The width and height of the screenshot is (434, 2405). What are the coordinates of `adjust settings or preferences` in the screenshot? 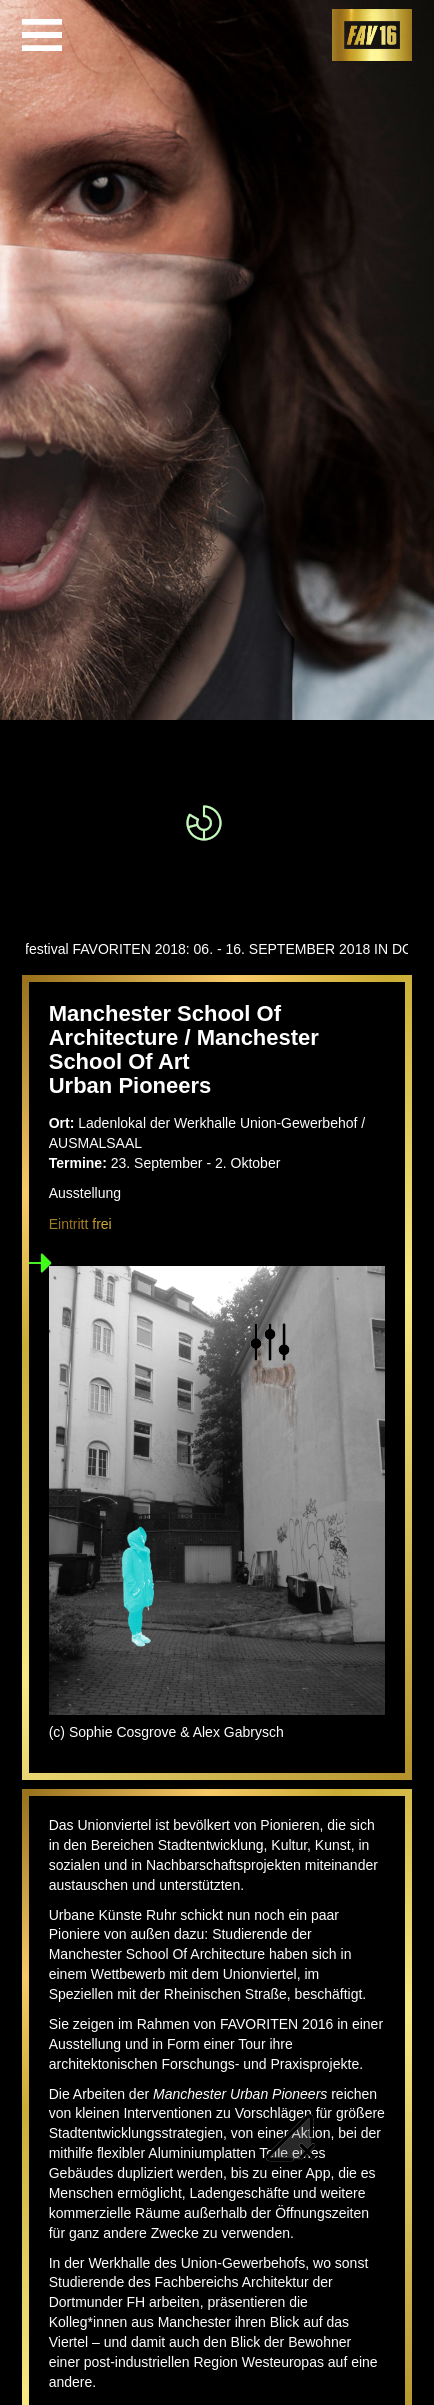 It's located at (270, 1342).